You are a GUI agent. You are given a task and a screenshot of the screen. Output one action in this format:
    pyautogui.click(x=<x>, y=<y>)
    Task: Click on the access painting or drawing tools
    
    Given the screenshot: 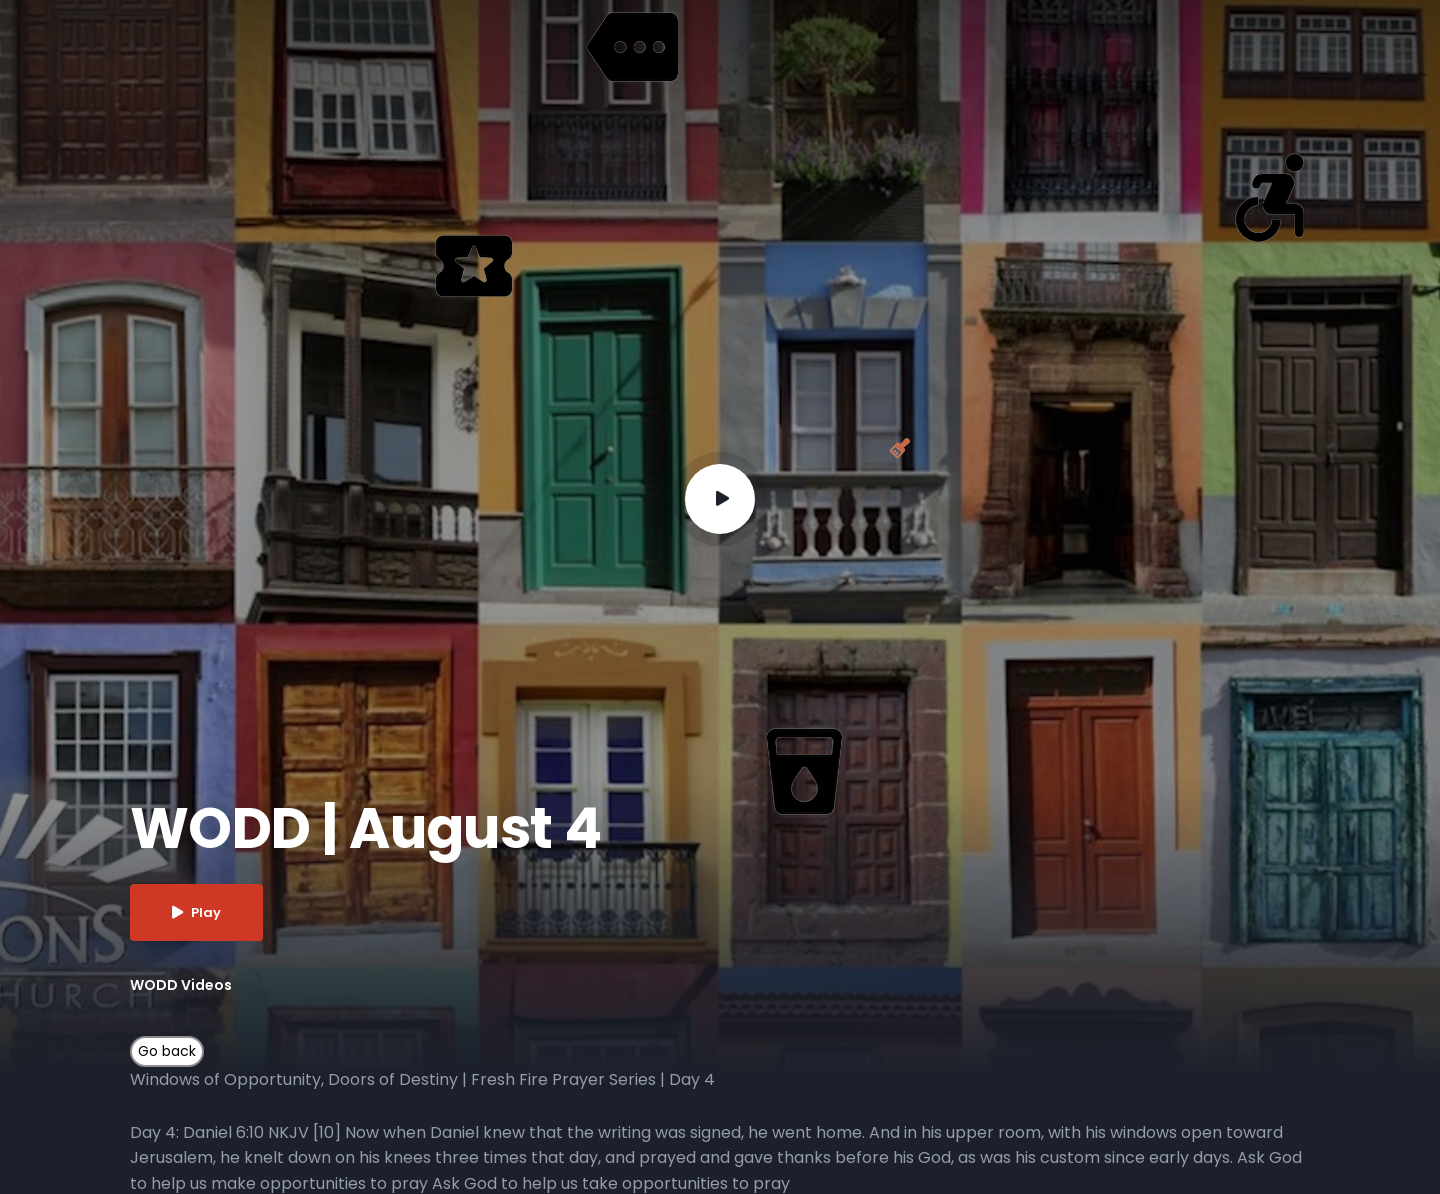 What is the action you would take?
    pyautogui.click(x=900, y=448)
    